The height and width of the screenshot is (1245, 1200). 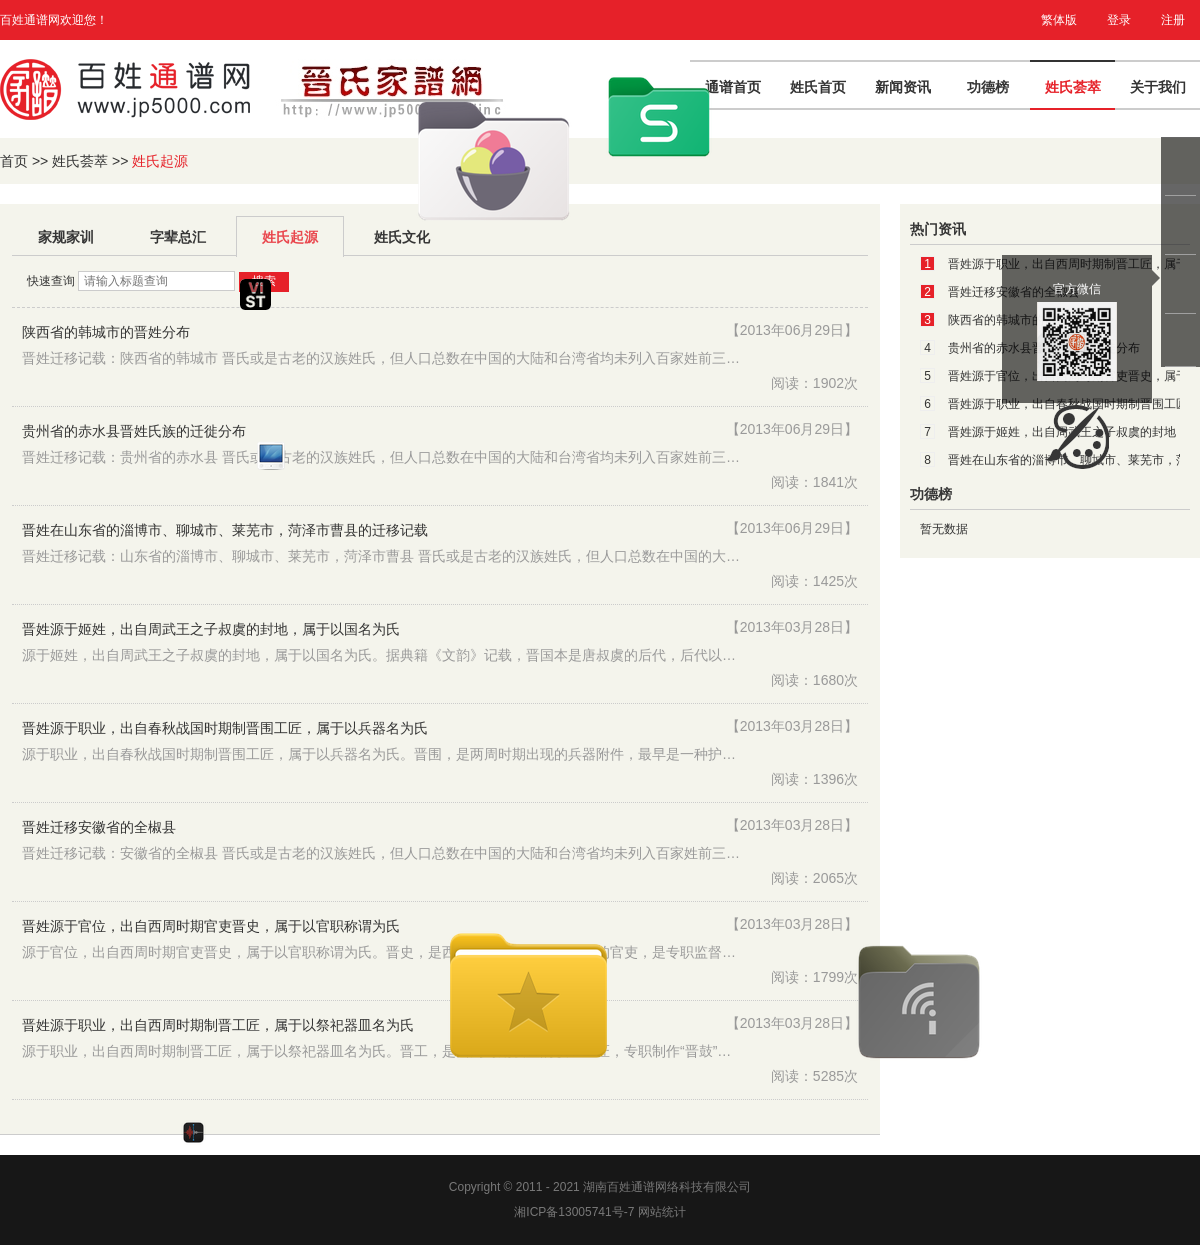 I want to click on open folder containing WPS spreadsheet files, so click(x=658, y=119).